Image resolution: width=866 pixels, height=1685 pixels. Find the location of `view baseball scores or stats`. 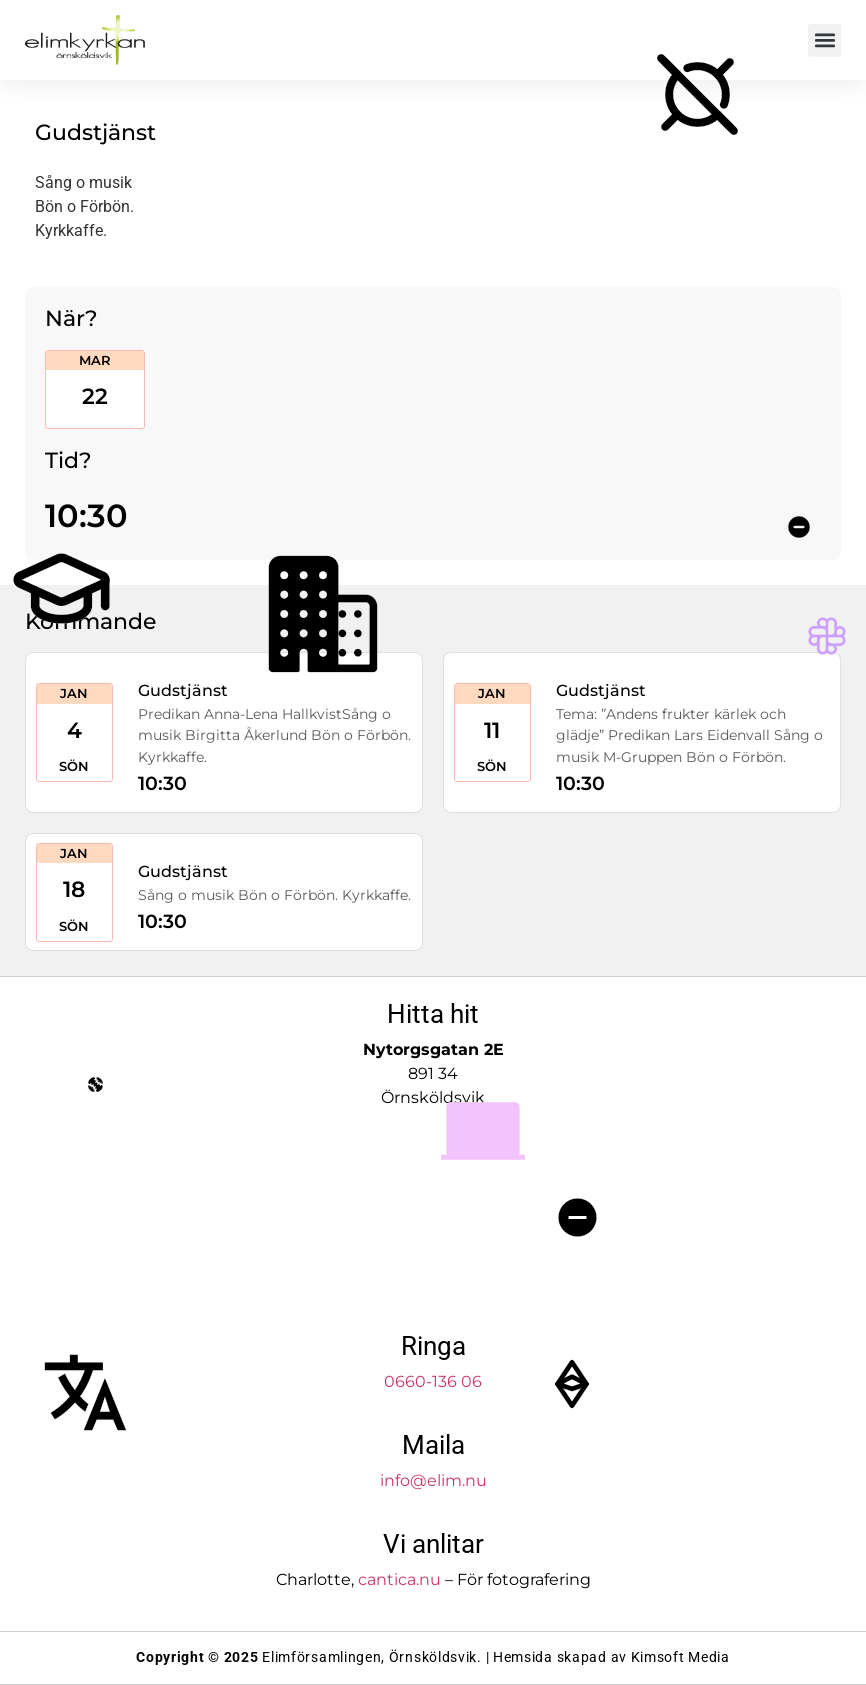

view baseball scores or stats is located at coordinates (95, 1084).